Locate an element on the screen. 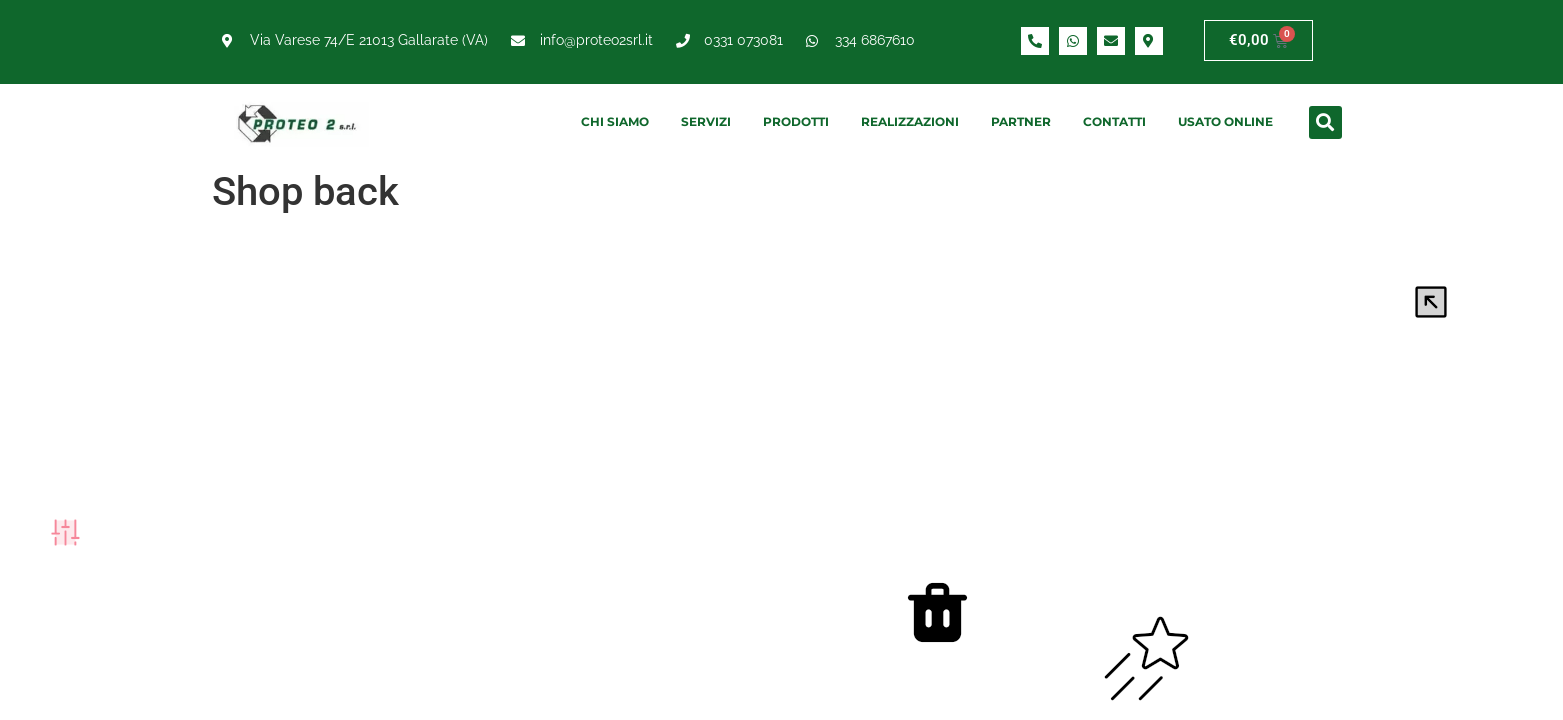 The height and width of the screenshot is (720, 1563). add to favorites or wishlist is located at coordinates (1146, 658).